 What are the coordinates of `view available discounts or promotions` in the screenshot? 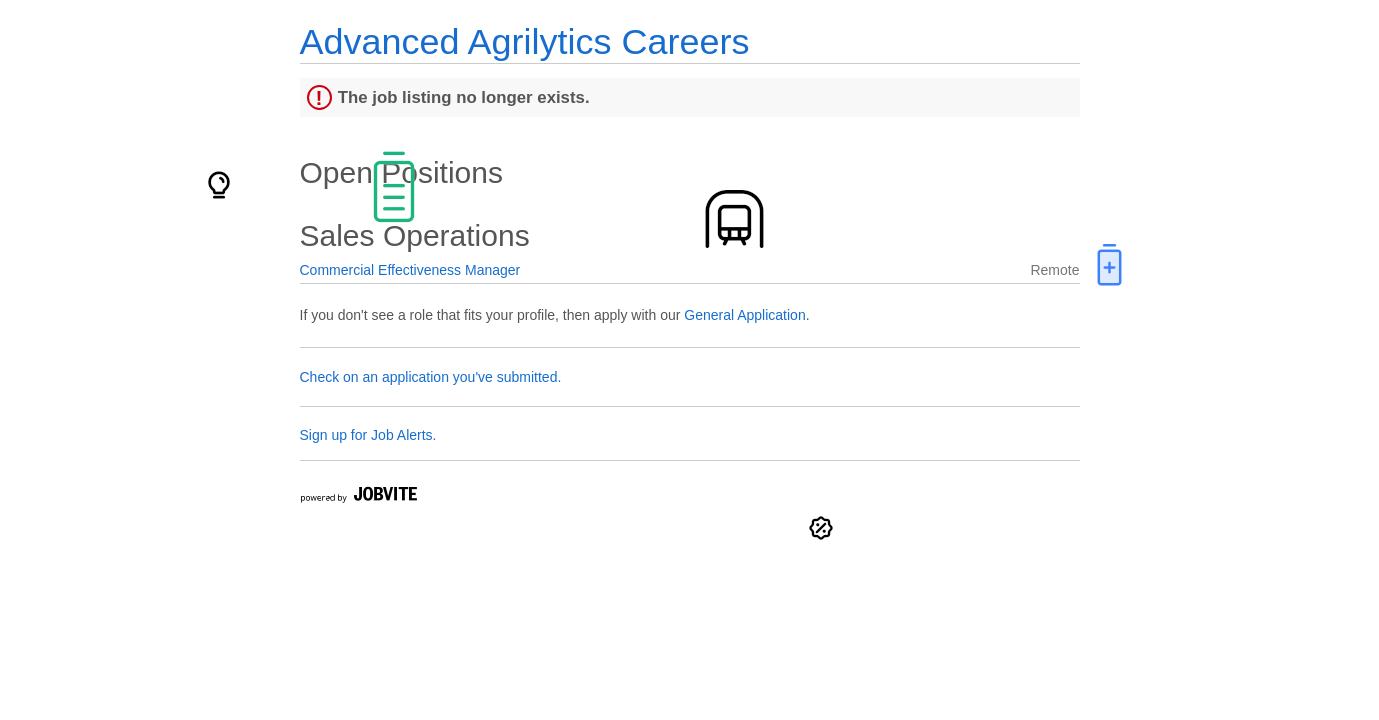 It's located at (821, 528).